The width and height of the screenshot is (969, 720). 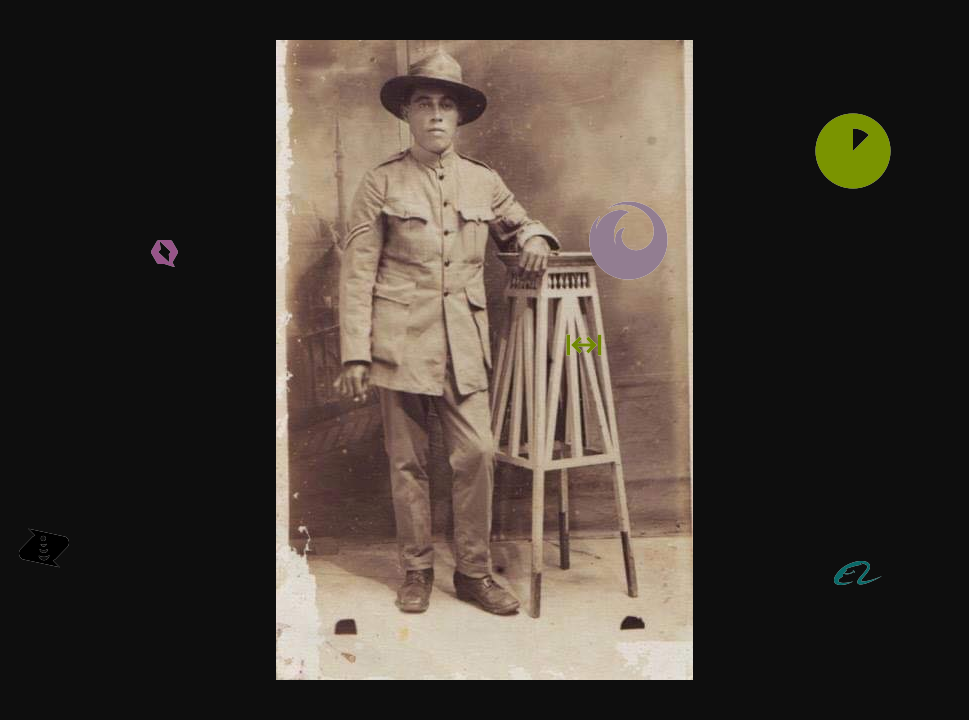 What do you see at coordinates (164, 253) in the screenshot?
I see `qwik framework logo` at bounding box center [164, 253].